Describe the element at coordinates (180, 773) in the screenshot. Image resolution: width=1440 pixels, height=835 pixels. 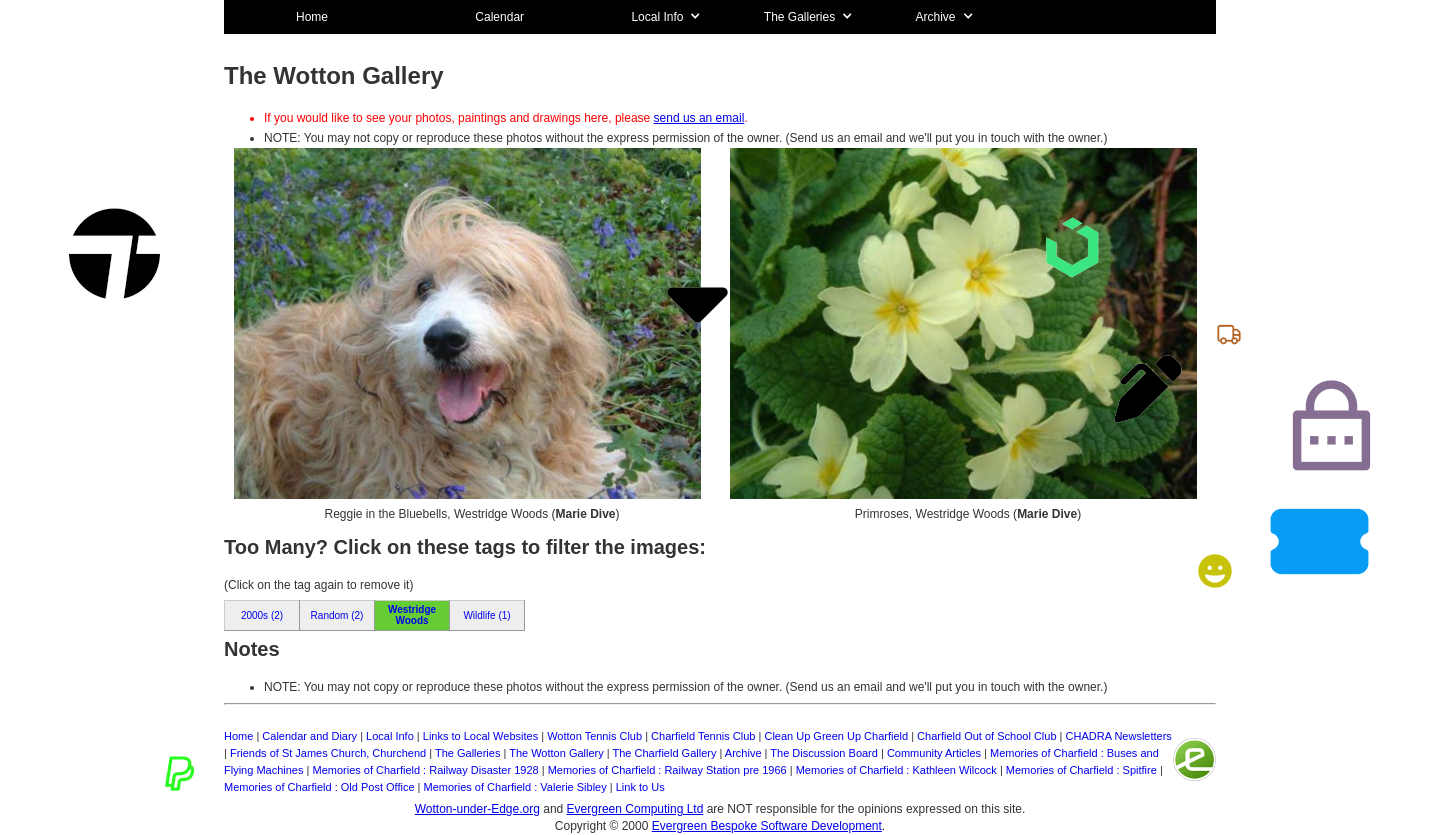
I see `pay with PayPal` at that location.